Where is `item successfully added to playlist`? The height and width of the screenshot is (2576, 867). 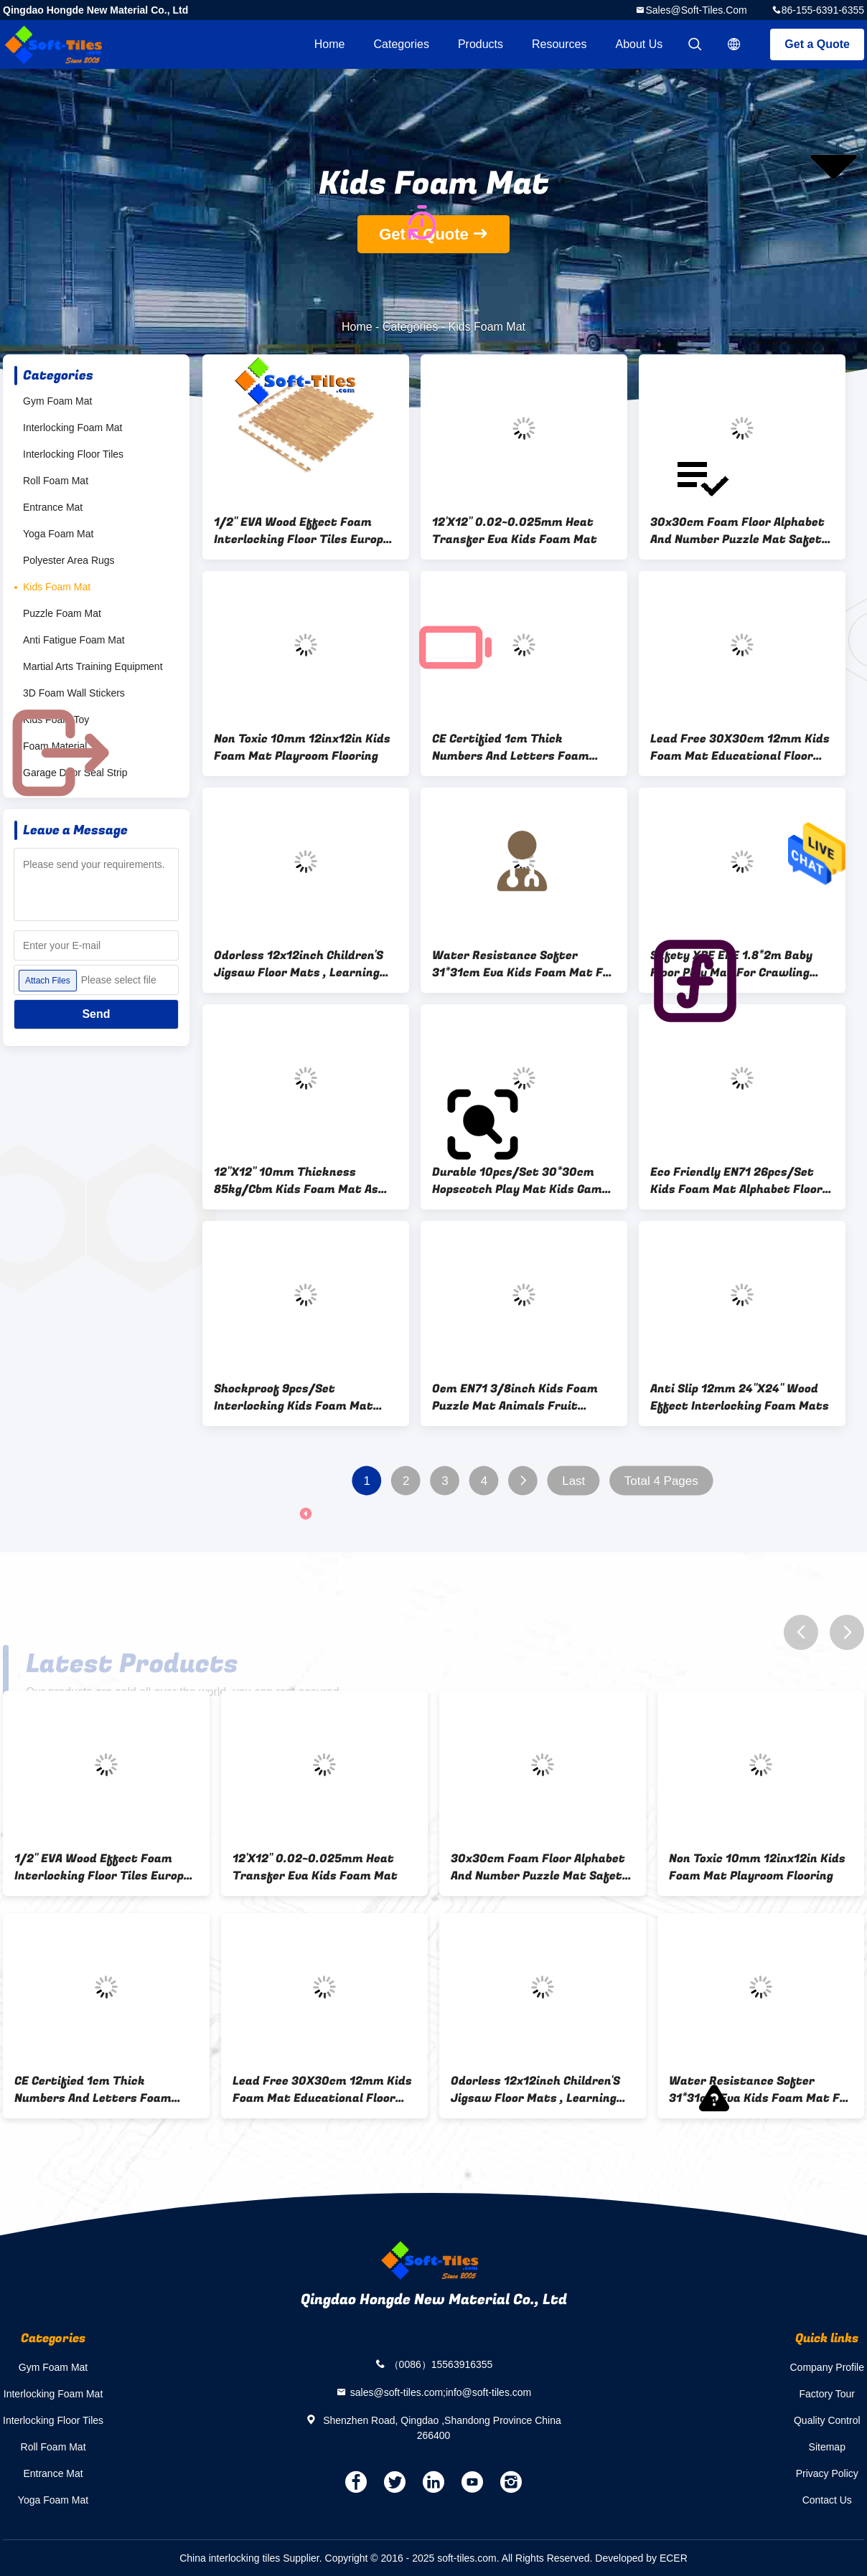 item successfully added to playlist is located at coordinates (702, 477).